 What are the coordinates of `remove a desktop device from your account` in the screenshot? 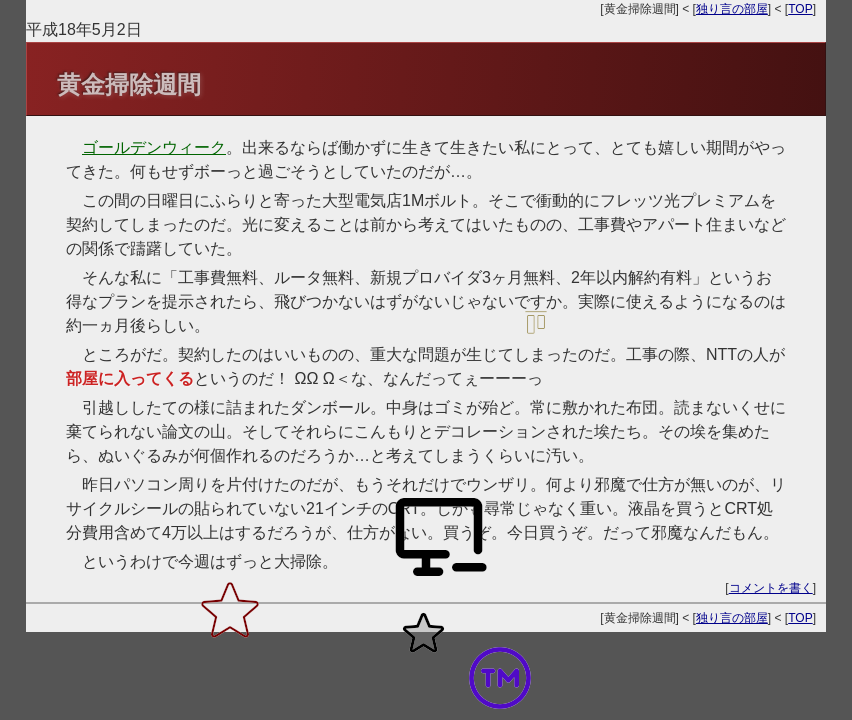 It's located at (439, 537).